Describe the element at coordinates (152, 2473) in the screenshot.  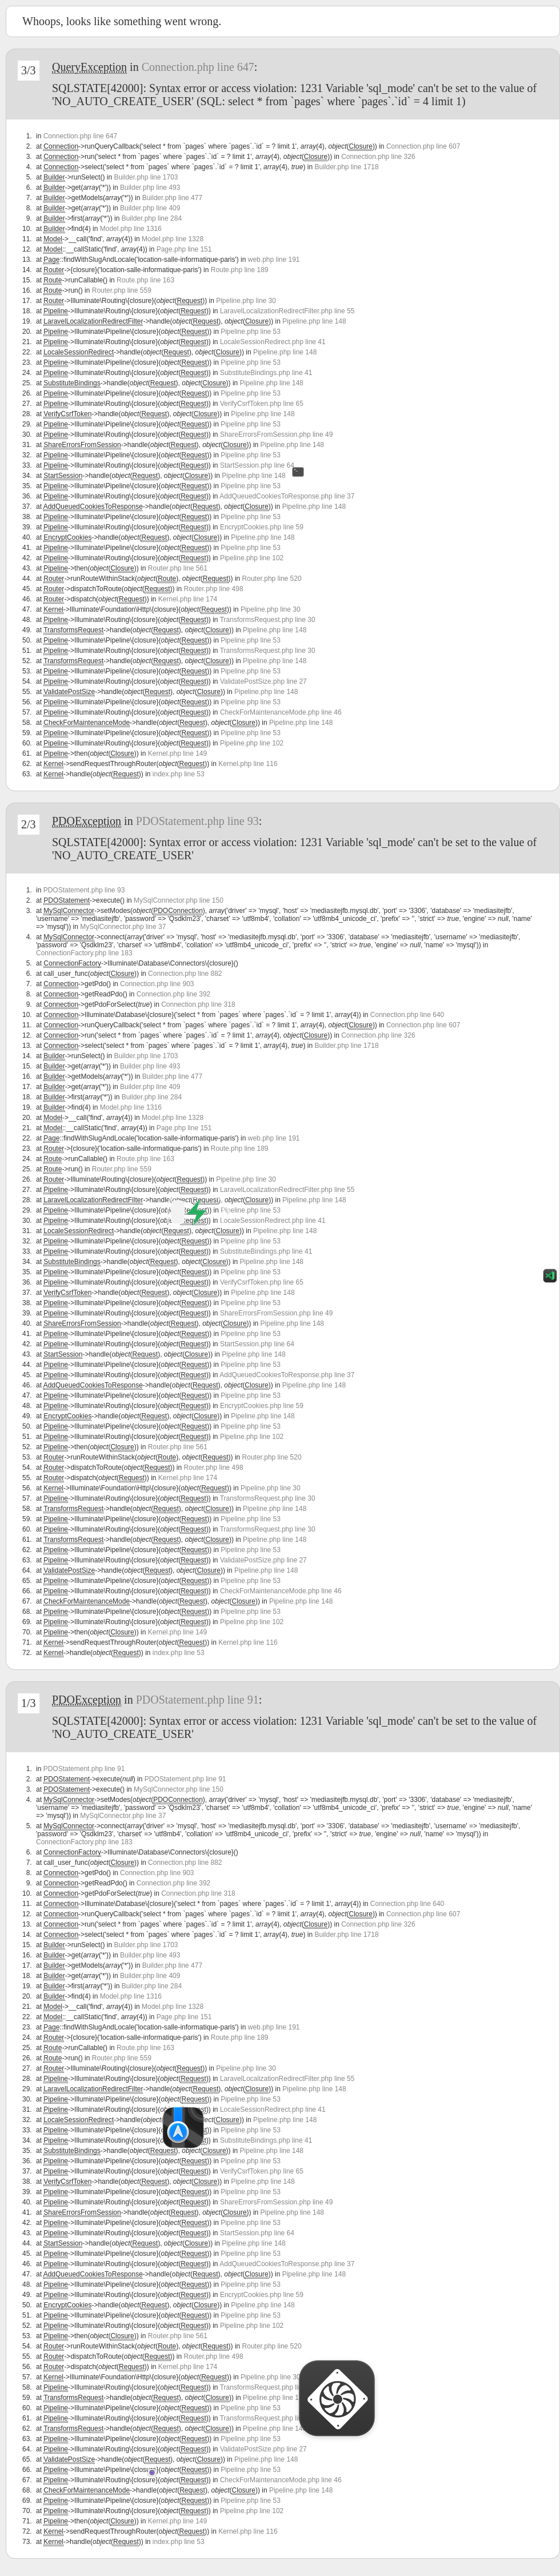
I see `open the camera app` at that location.